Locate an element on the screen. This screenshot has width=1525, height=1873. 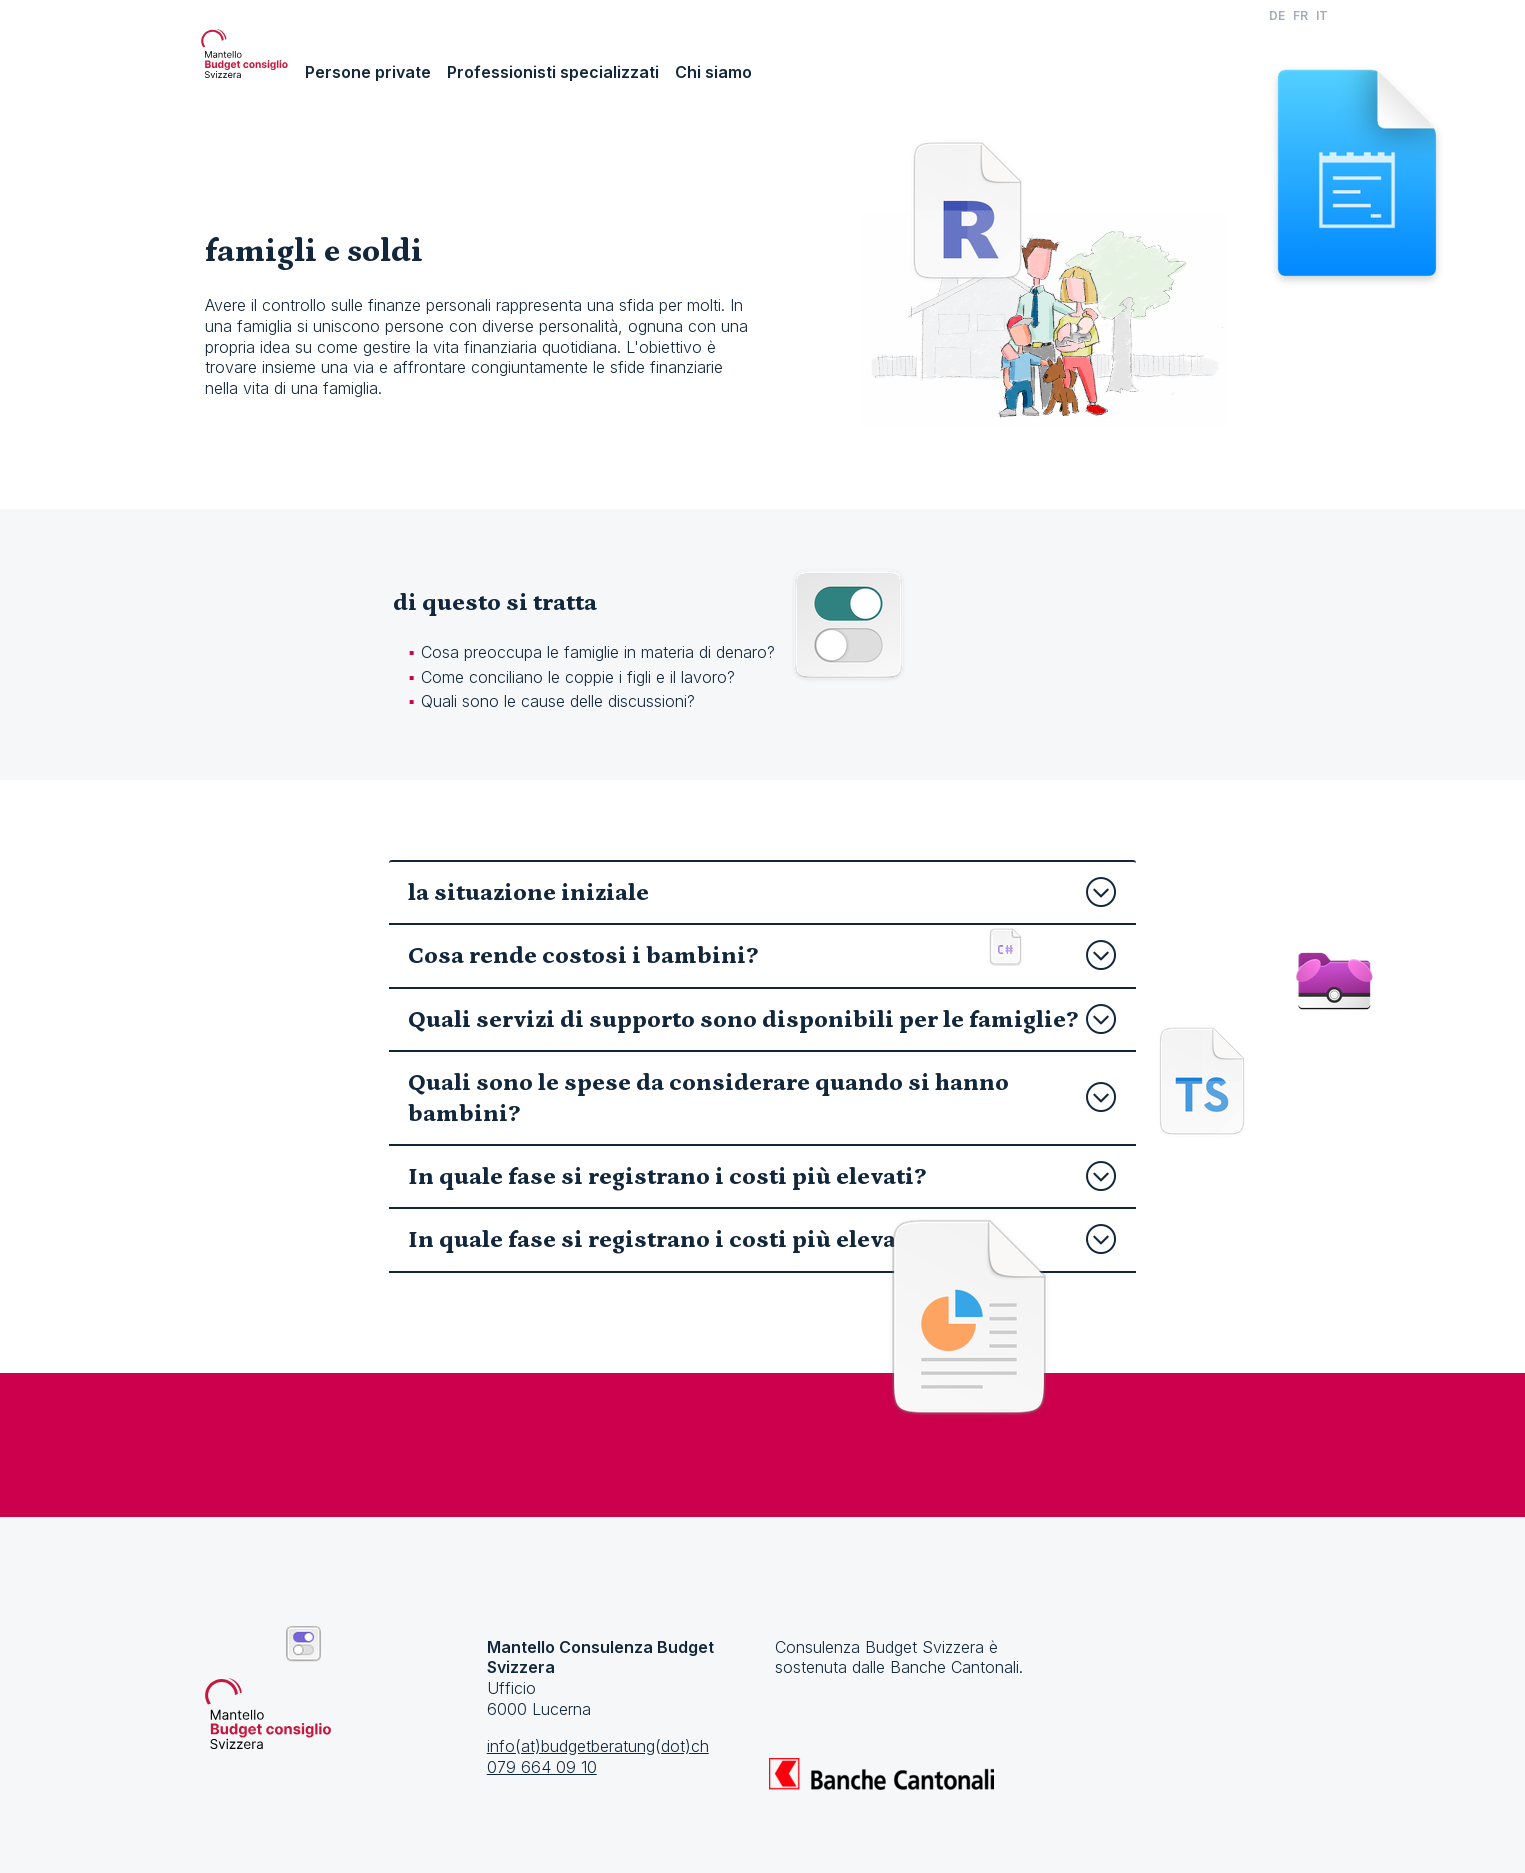
an R programming language source file is located at coordinates (967, 210).